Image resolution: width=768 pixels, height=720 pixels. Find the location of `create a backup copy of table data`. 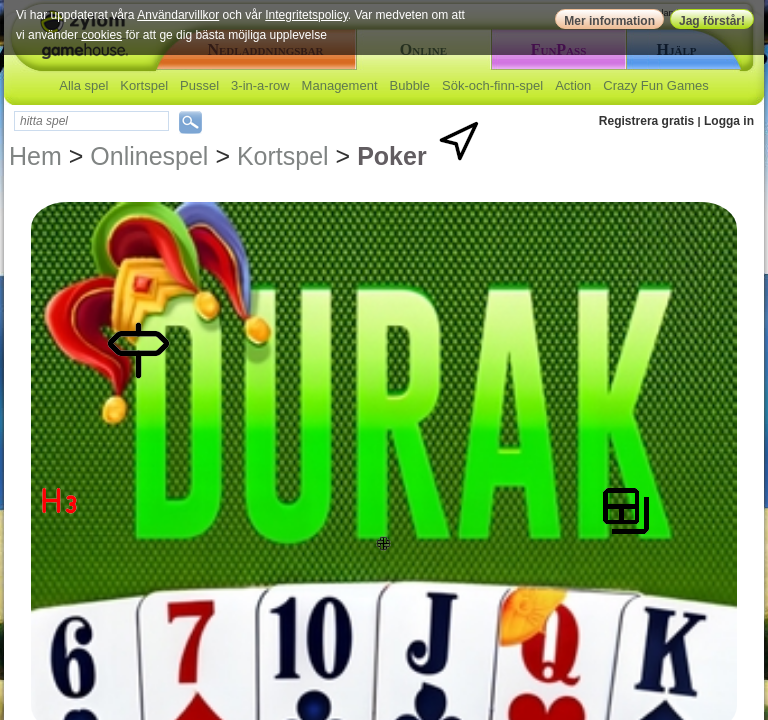

create a backup copy of table data is located at coordinates (626, 511).